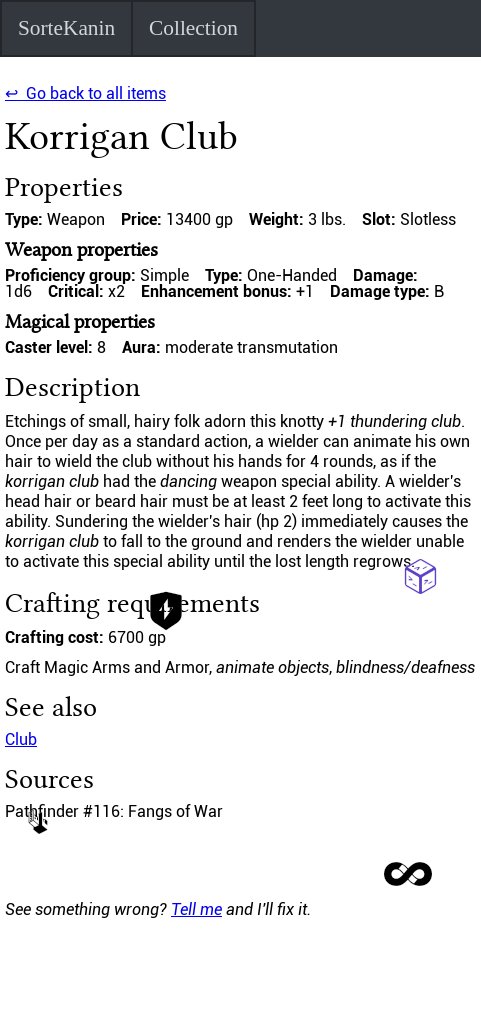  What do you see at coordinates (408, 874) in the screenshot?
I see `open Apache Superset data visualization platform` at bounding box center [408, 874].